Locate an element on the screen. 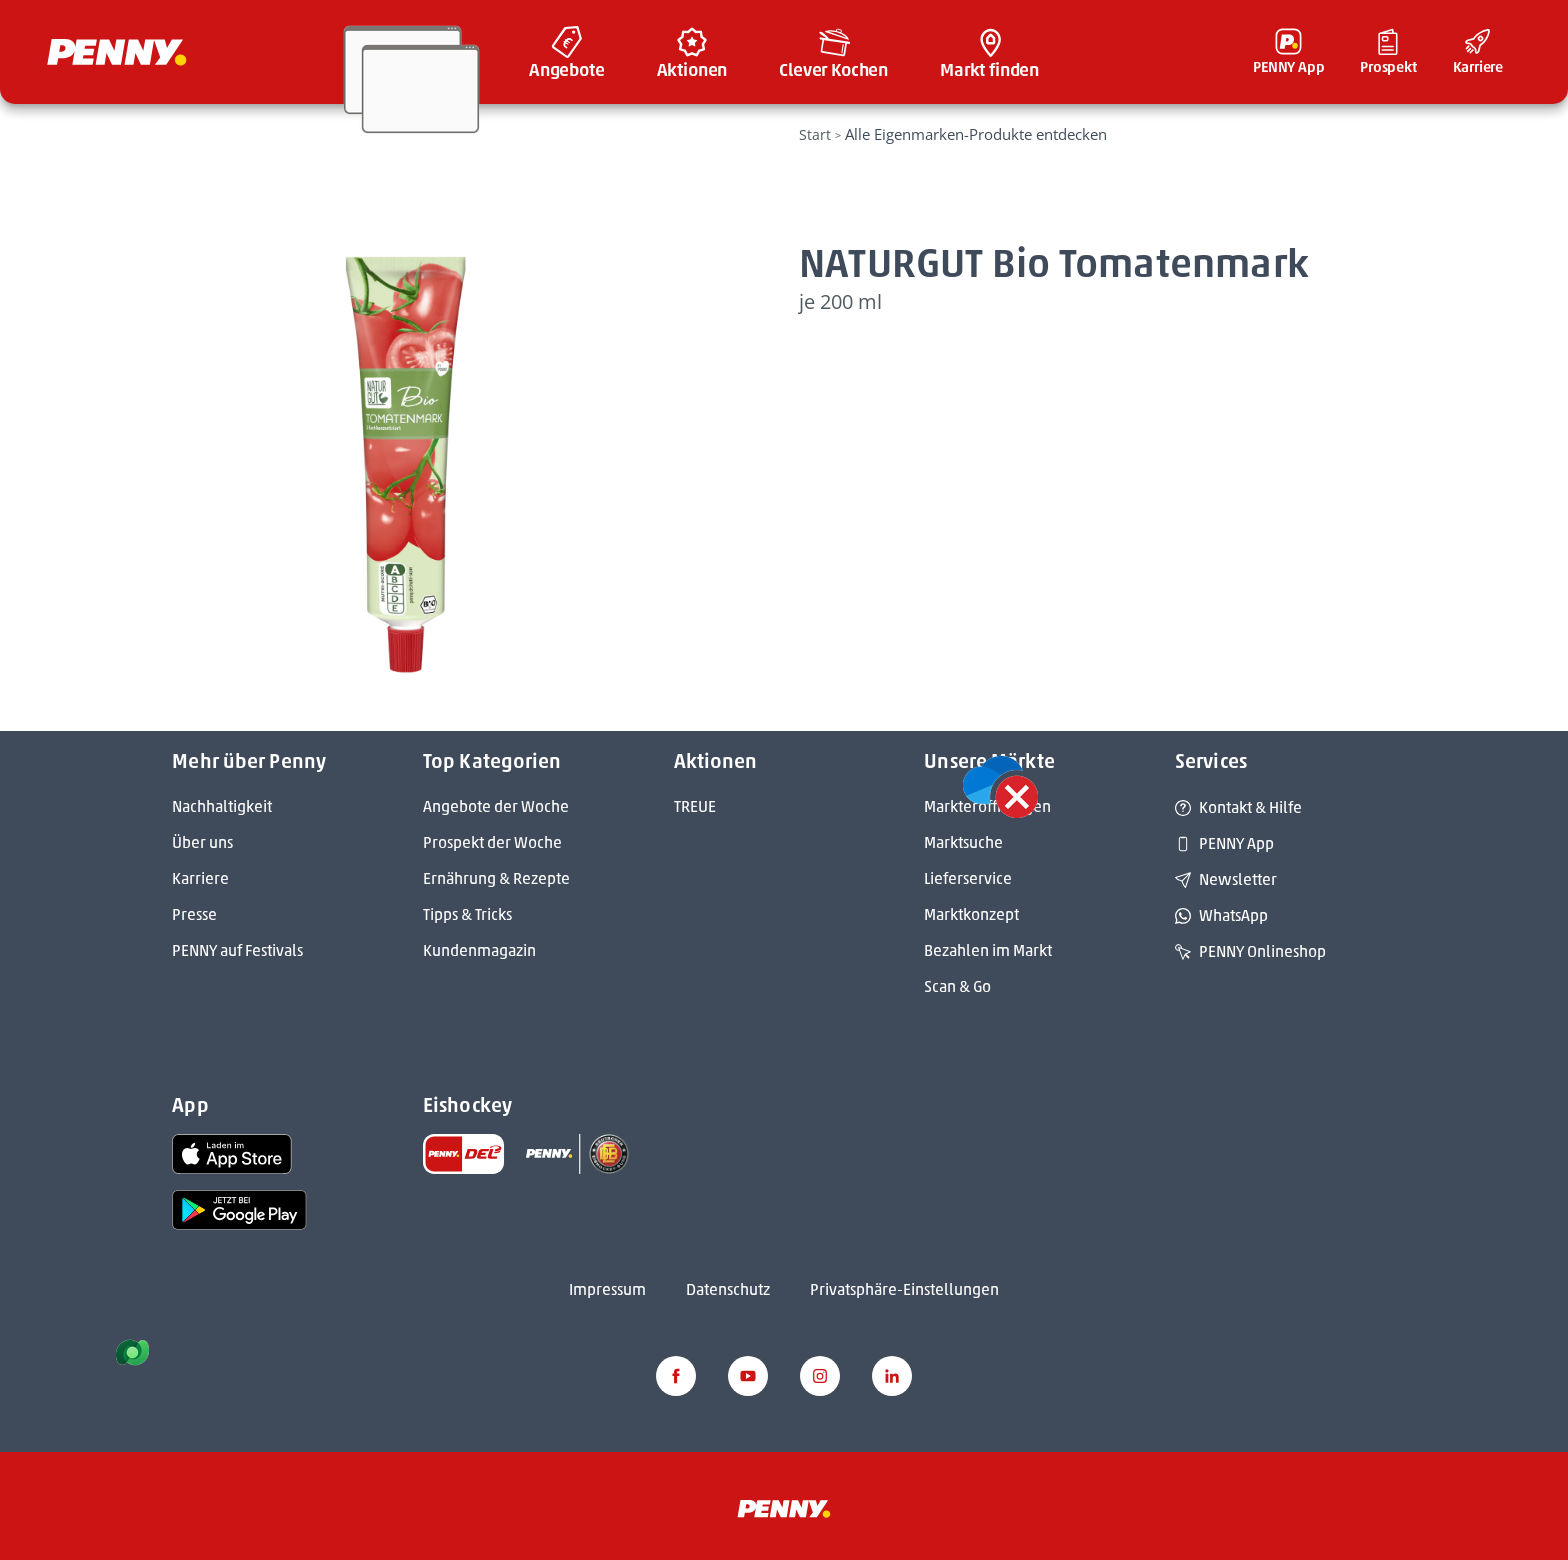 The image size is (1568, 1560). arrange windows in cascade view is located at coordinates (411, 79).